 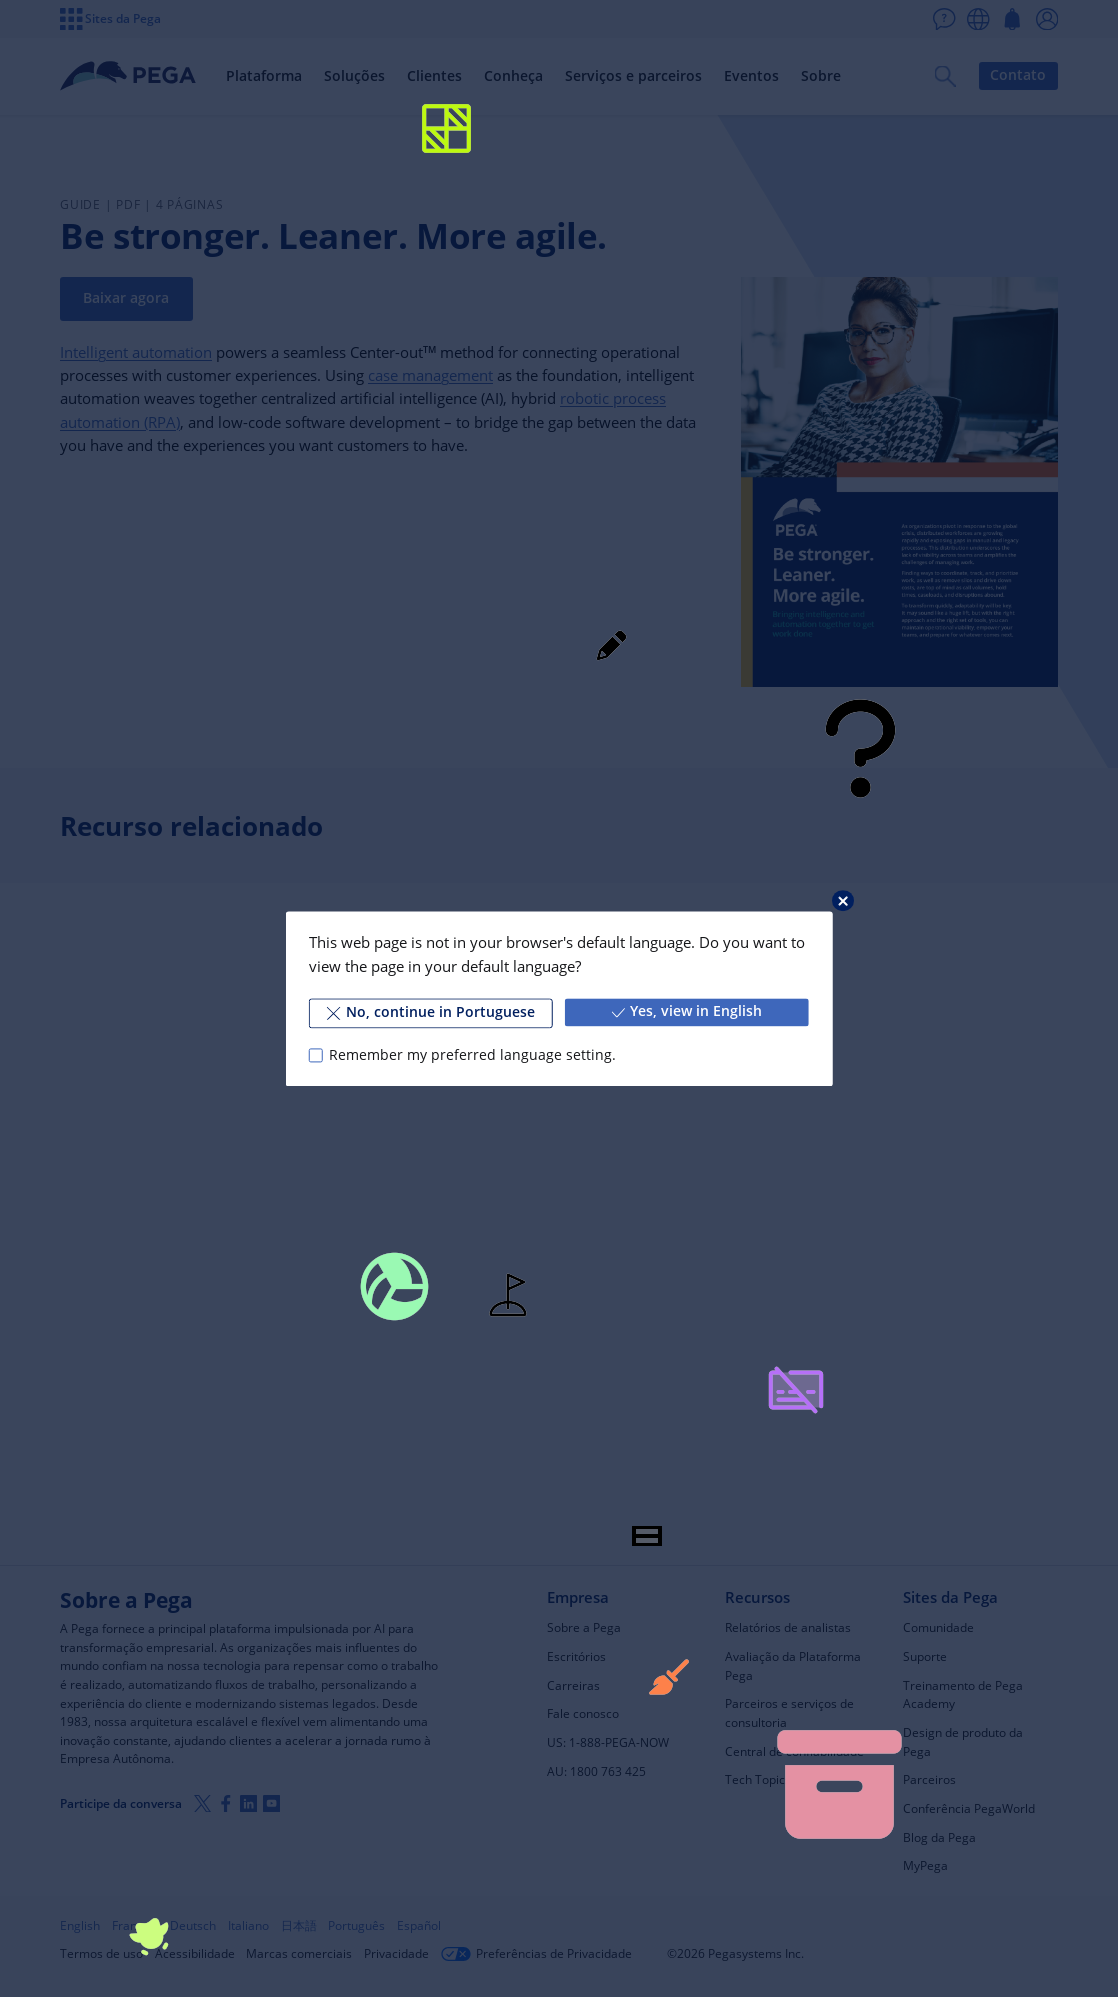 I want to click on access help or support, so click(x=860, y=746).